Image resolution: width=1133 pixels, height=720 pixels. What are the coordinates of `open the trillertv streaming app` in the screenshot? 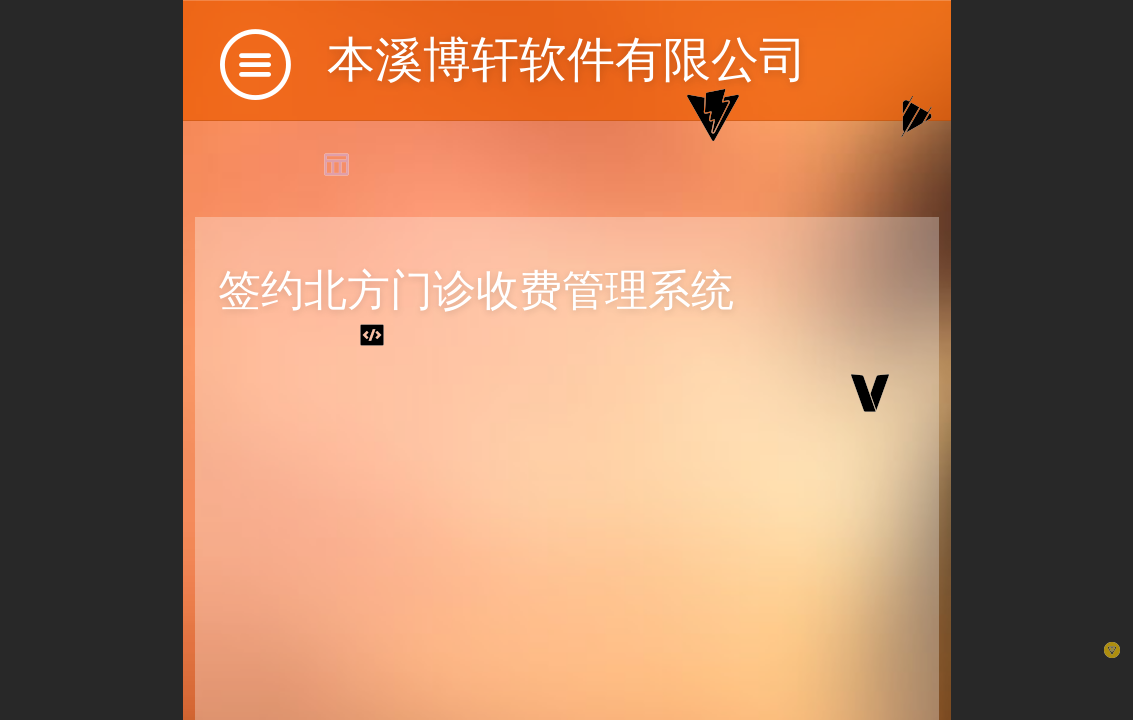 It's located at (916, 116).